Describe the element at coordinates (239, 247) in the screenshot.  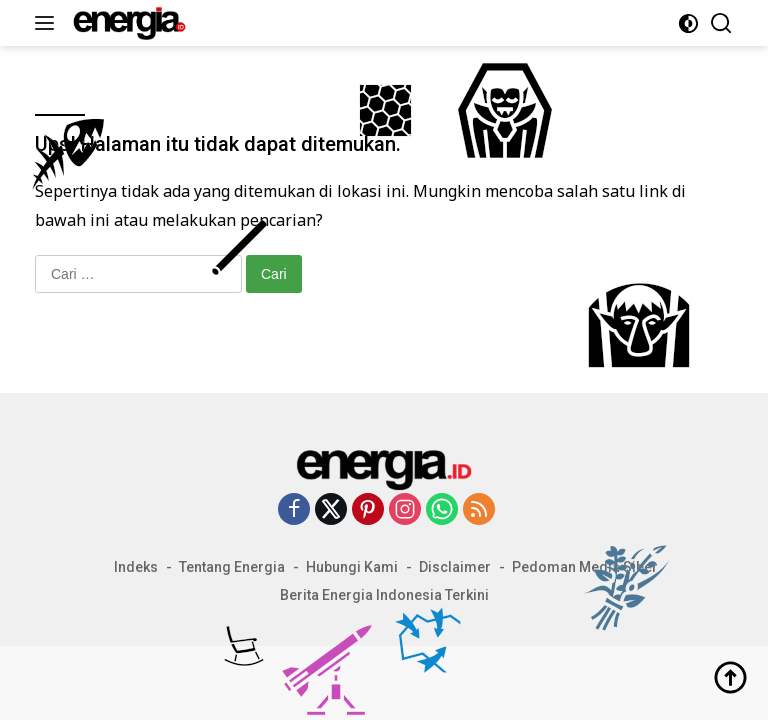
I see `place a straight pipe segment` at that location.